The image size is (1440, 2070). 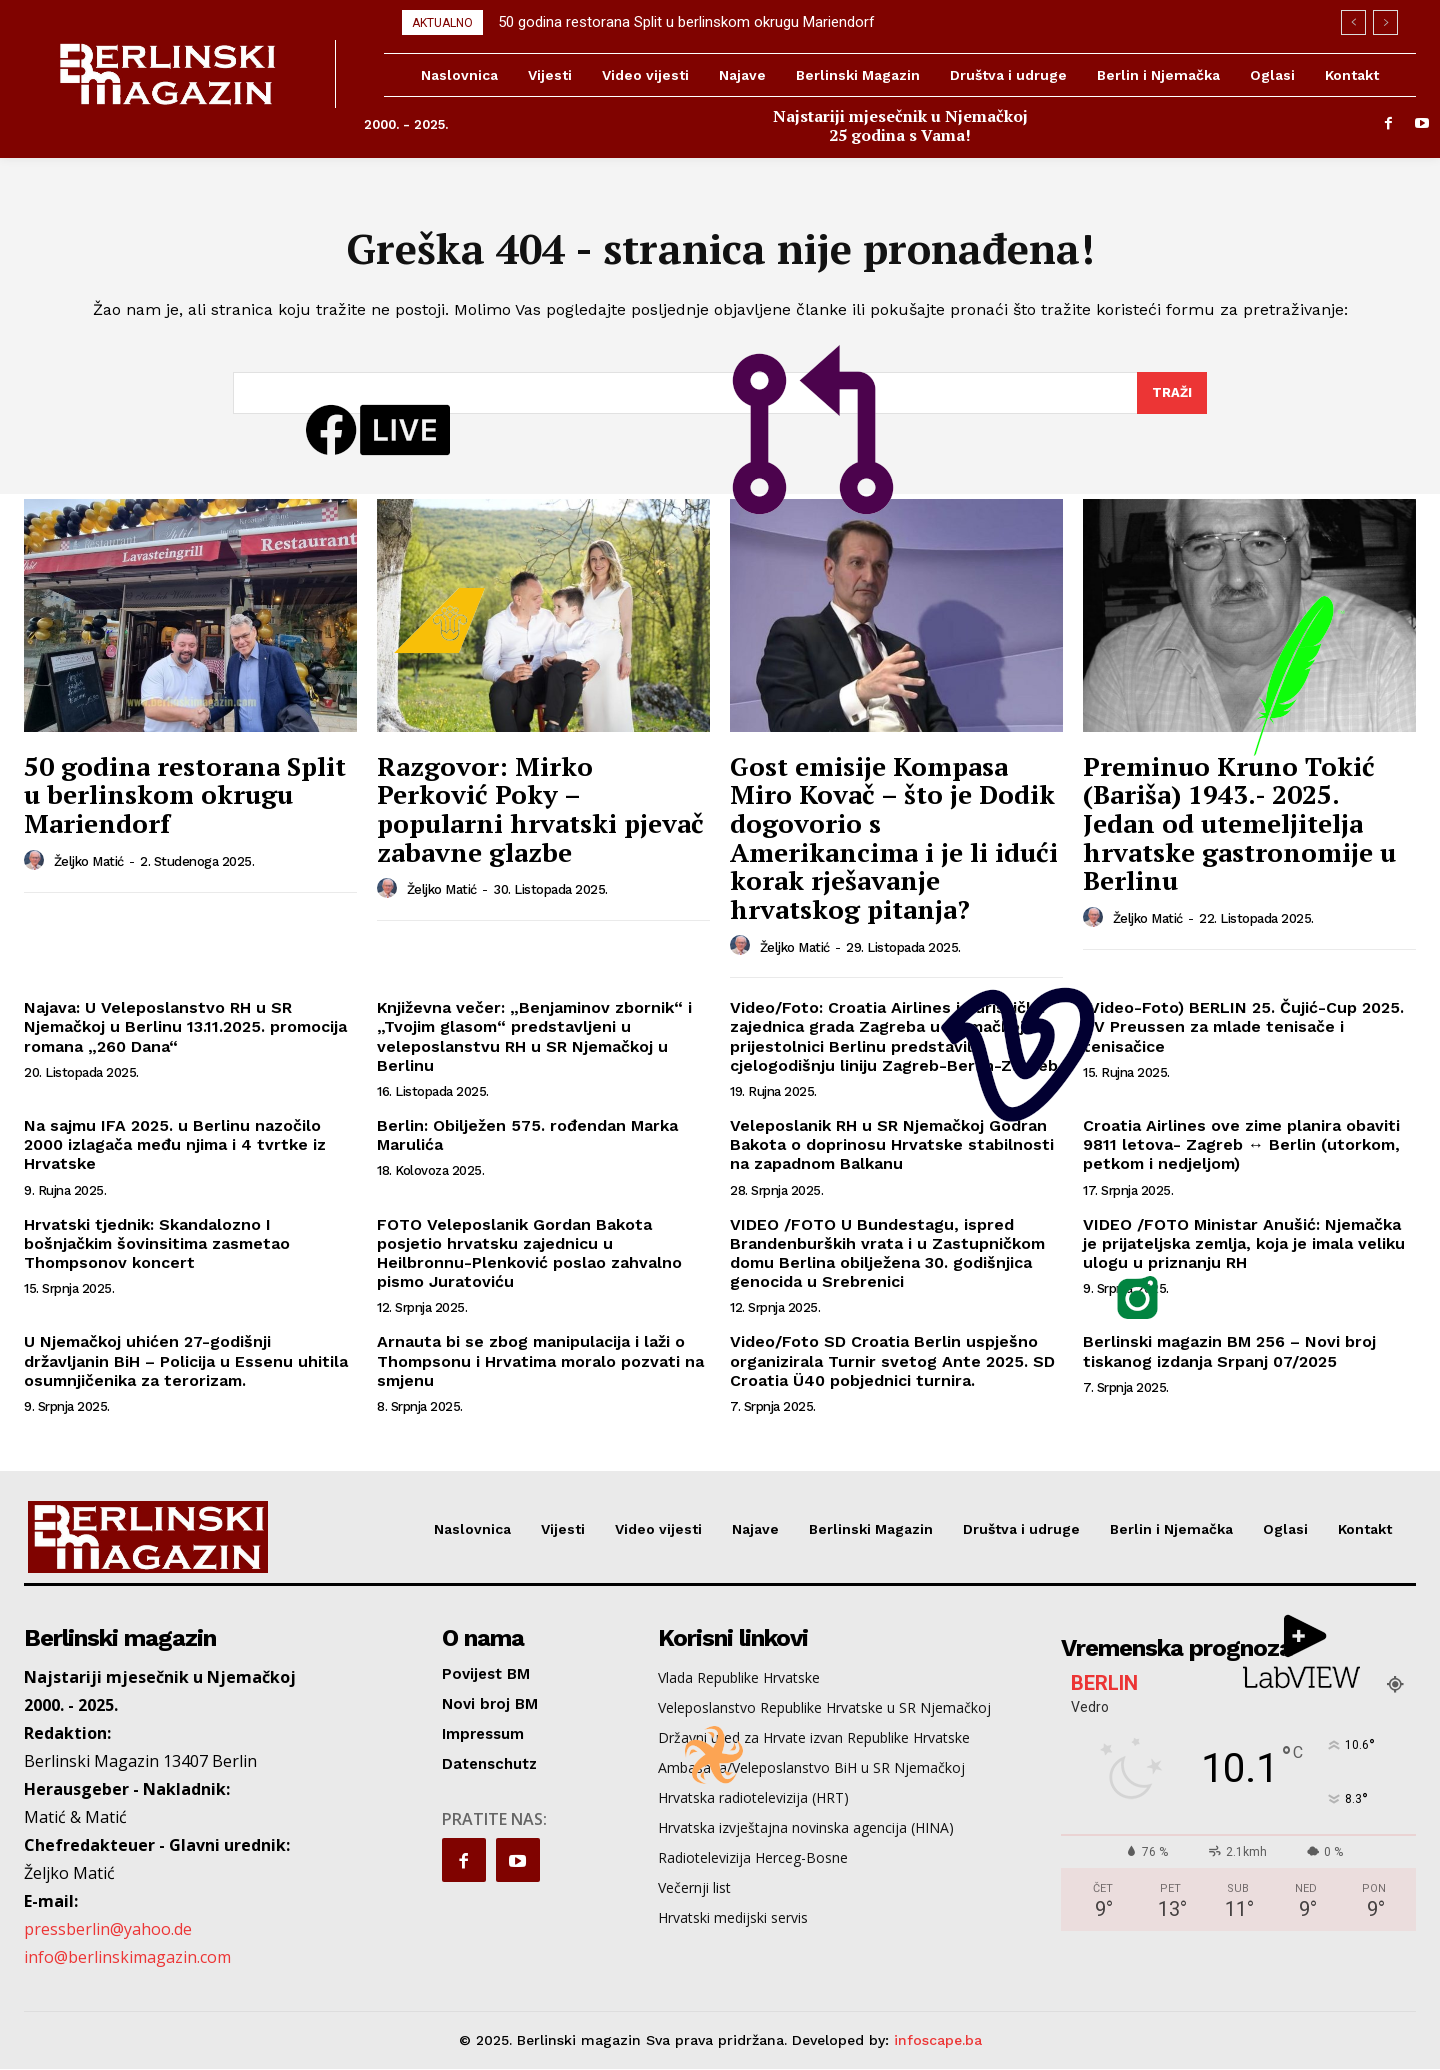 What do you see at coordinates (1137, 1297) in the screenshot?
I see `open piwigo photo gallery app` at bounding box center [1137, 1297].